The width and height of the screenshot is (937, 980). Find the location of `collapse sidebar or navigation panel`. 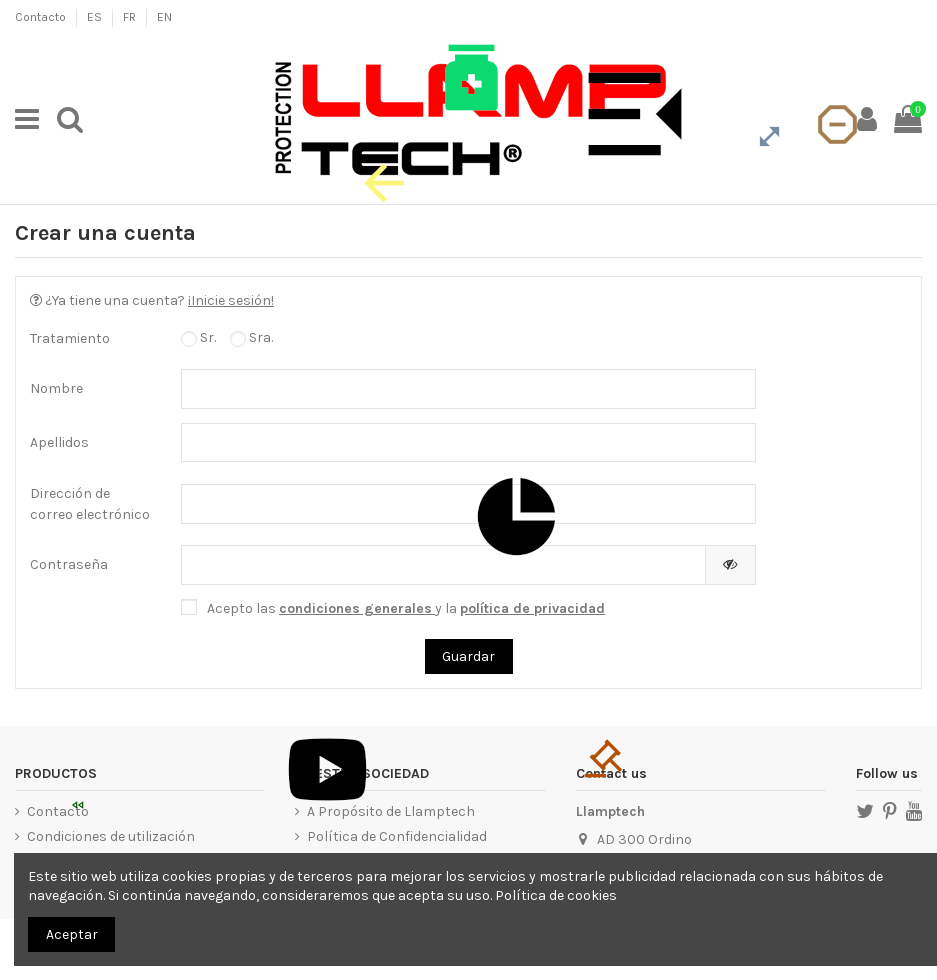

collapse sidebar or navigation panel is located at coordinates (635, 114).